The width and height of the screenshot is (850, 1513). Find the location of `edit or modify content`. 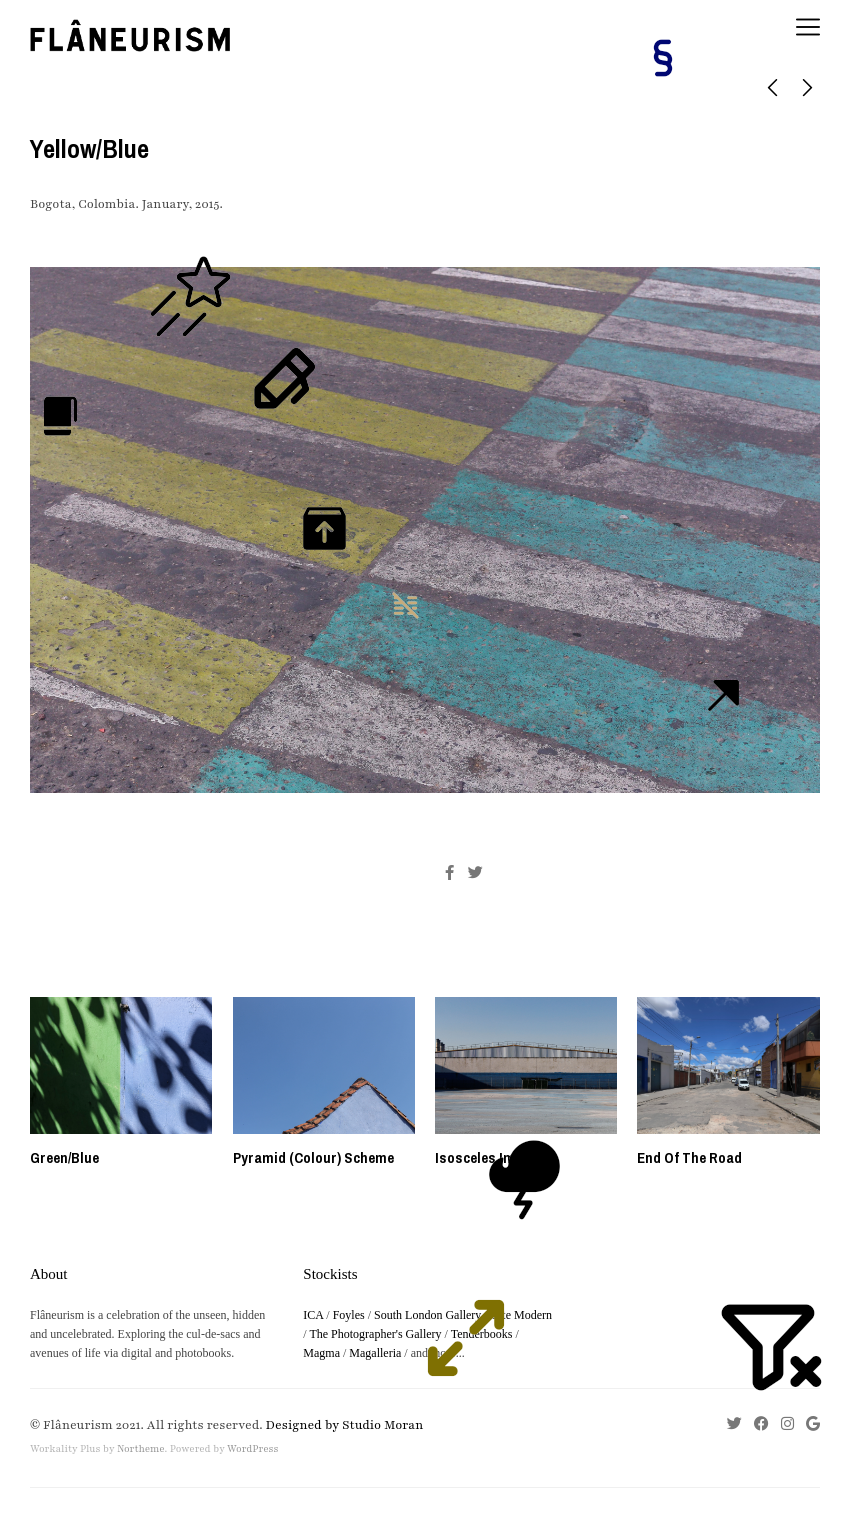

edit or modify content is located at coordinates (283, 379).